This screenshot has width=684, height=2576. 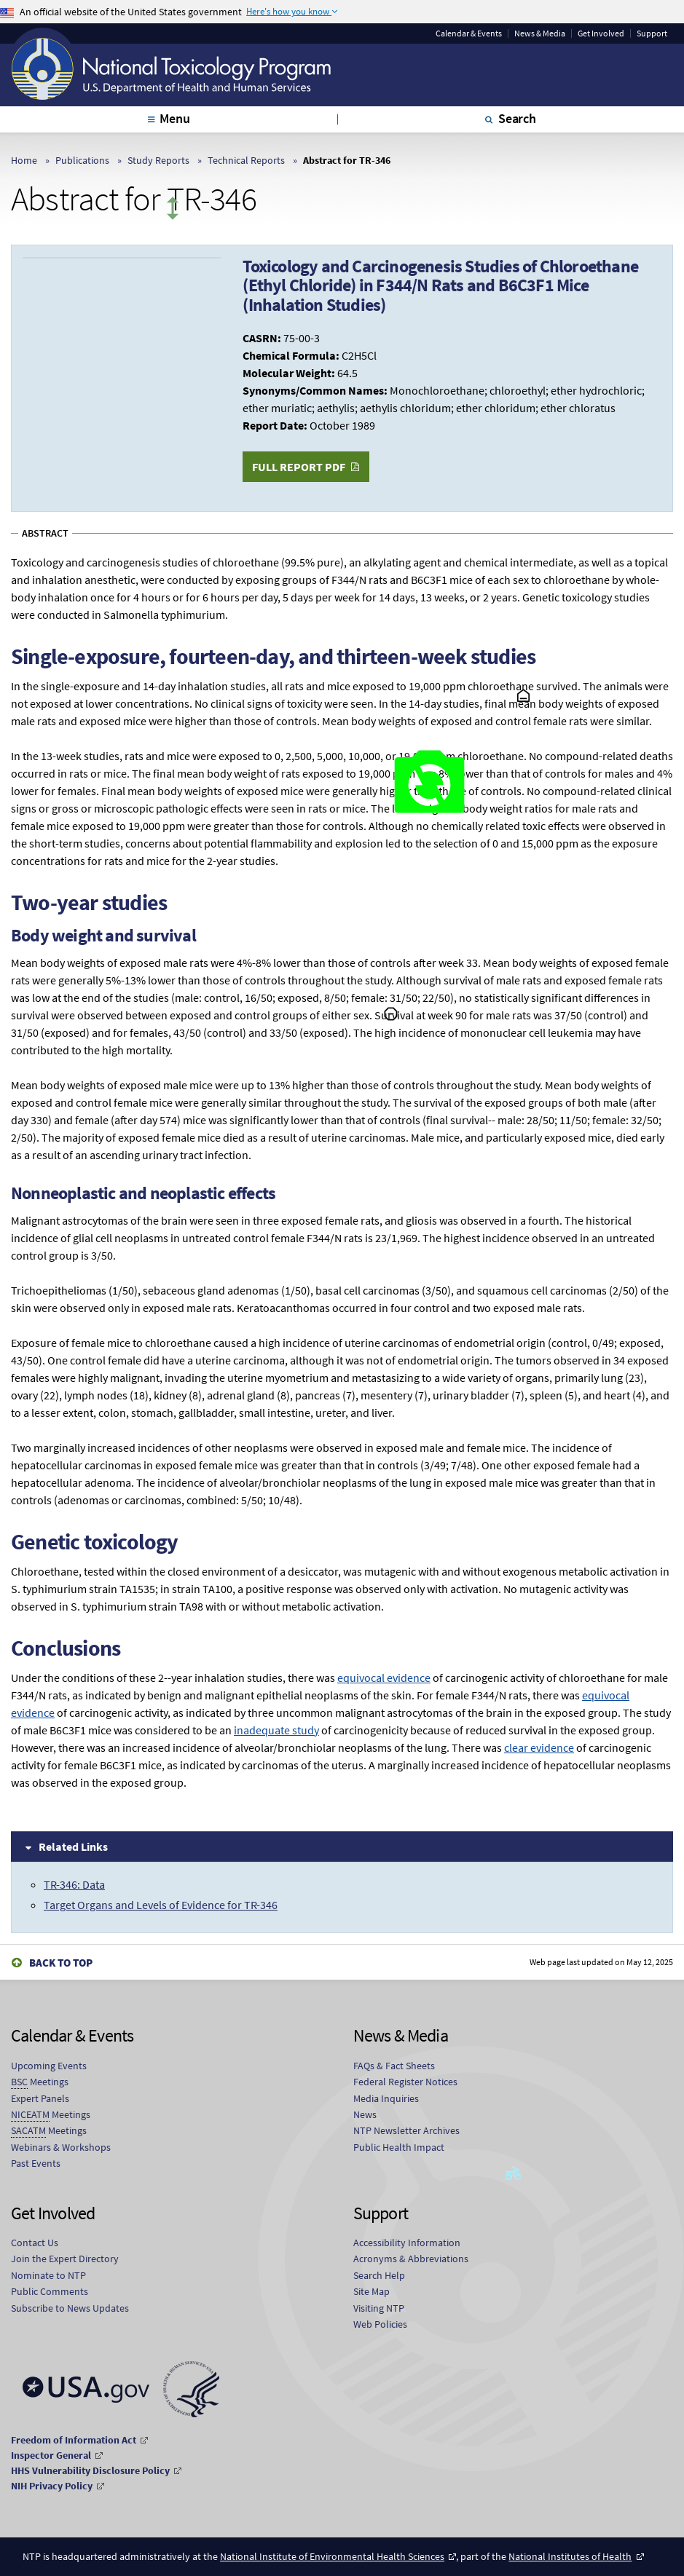 I want to click on switch between front and rear camera, so click(x=429, y=781).